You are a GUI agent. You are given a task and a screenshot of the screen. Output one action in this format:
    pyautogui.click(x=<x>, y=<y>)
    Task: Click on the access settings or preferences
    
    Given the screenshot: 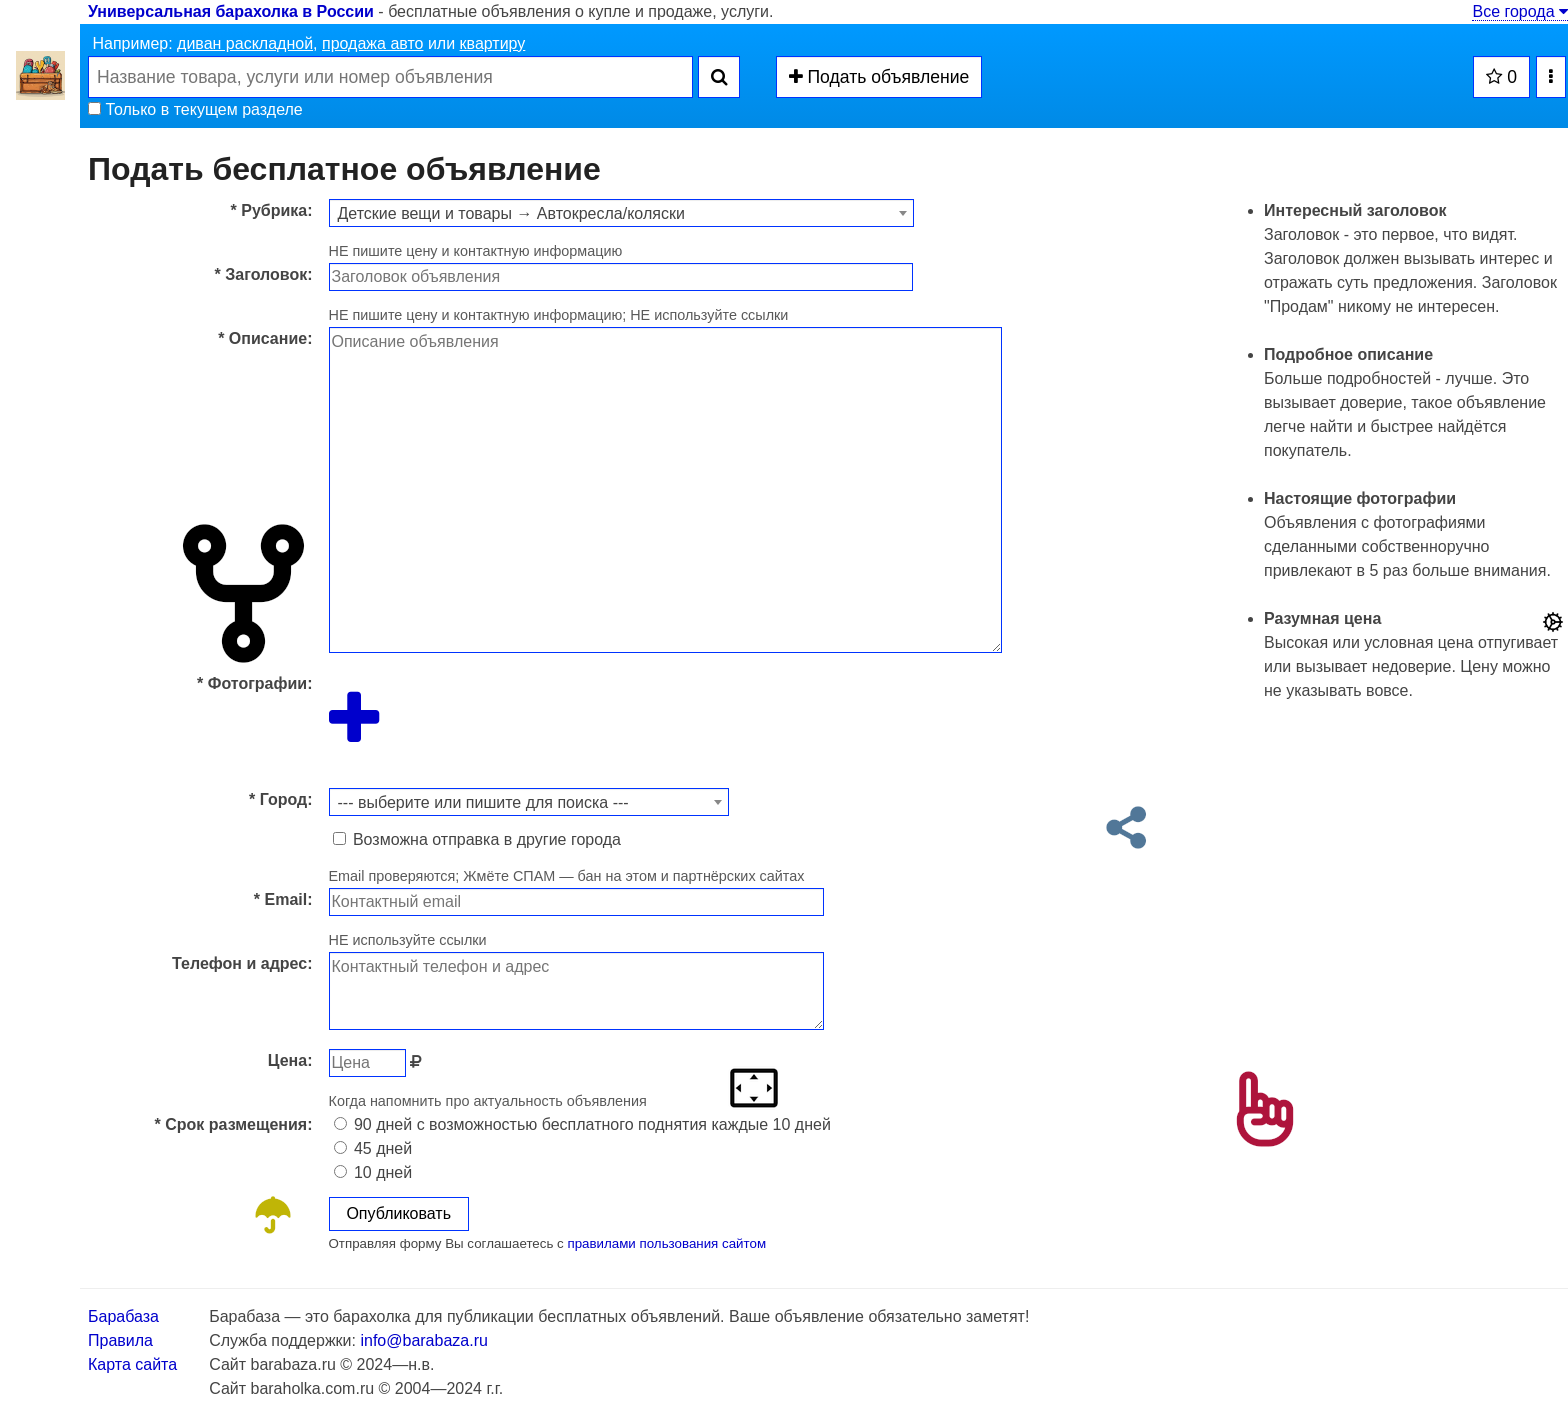 What is the action you would take?
    pyautogui.click(x=1553, y=622)
    